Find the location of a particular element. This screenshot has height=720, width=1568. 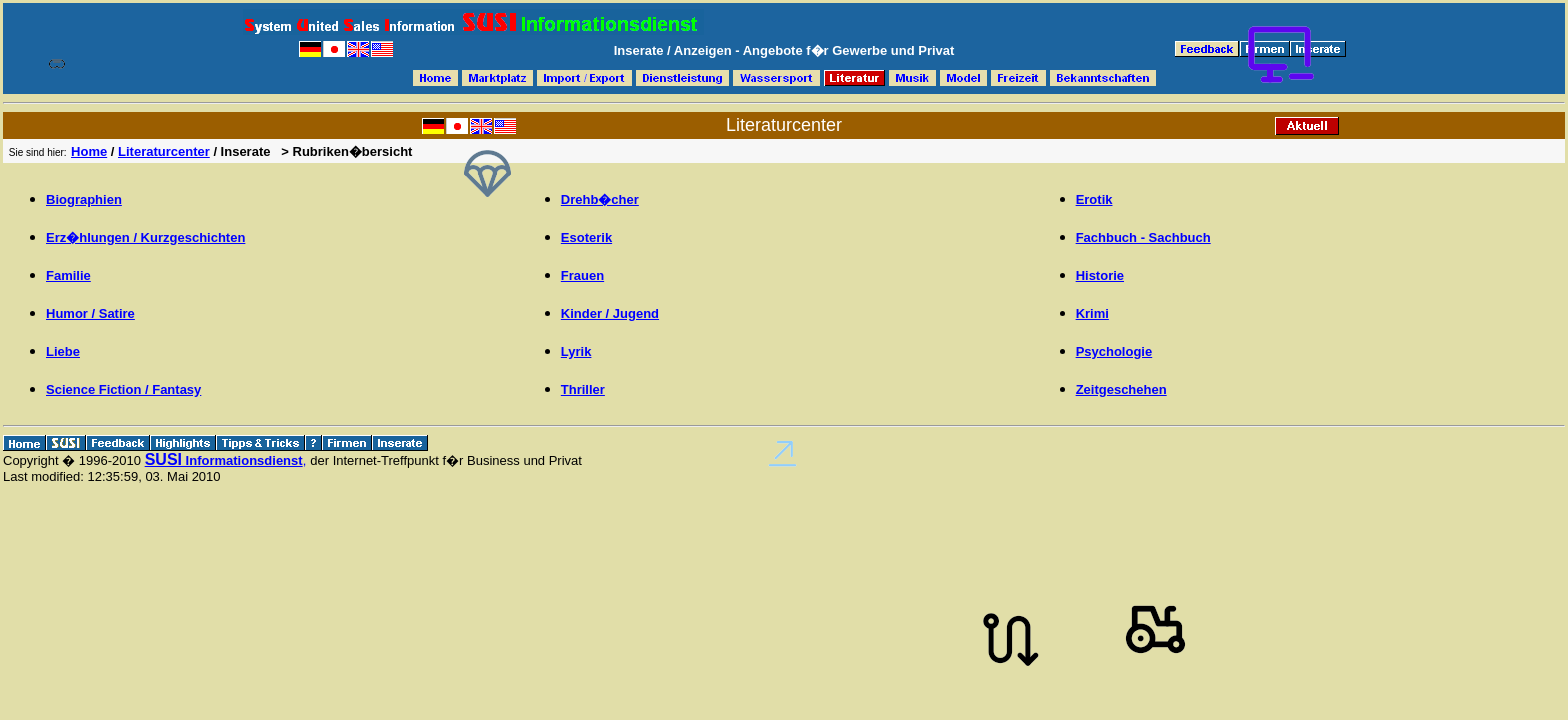

indicates an s-curve or winding path ahead is located at coordinates (1009, 639).